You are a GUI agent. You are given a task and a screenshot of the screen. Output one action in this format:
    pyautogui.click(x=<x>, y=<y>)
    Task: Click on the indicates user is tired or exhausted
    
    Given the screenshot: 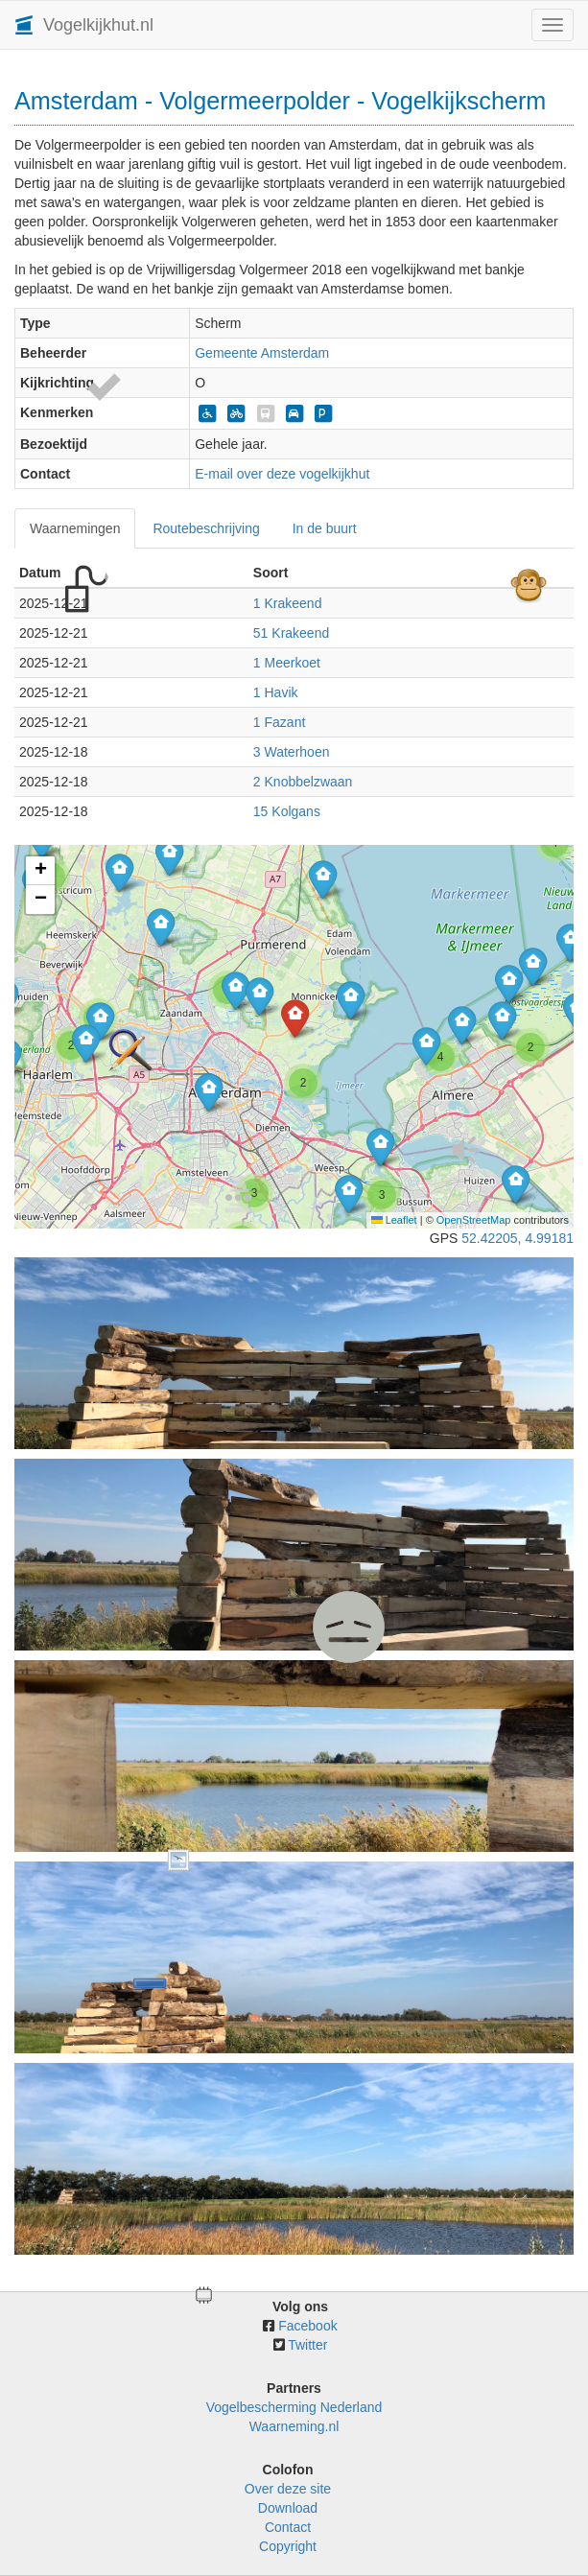 What is the action you would take?
    pyautogui.click(x=348, y=1627)
    